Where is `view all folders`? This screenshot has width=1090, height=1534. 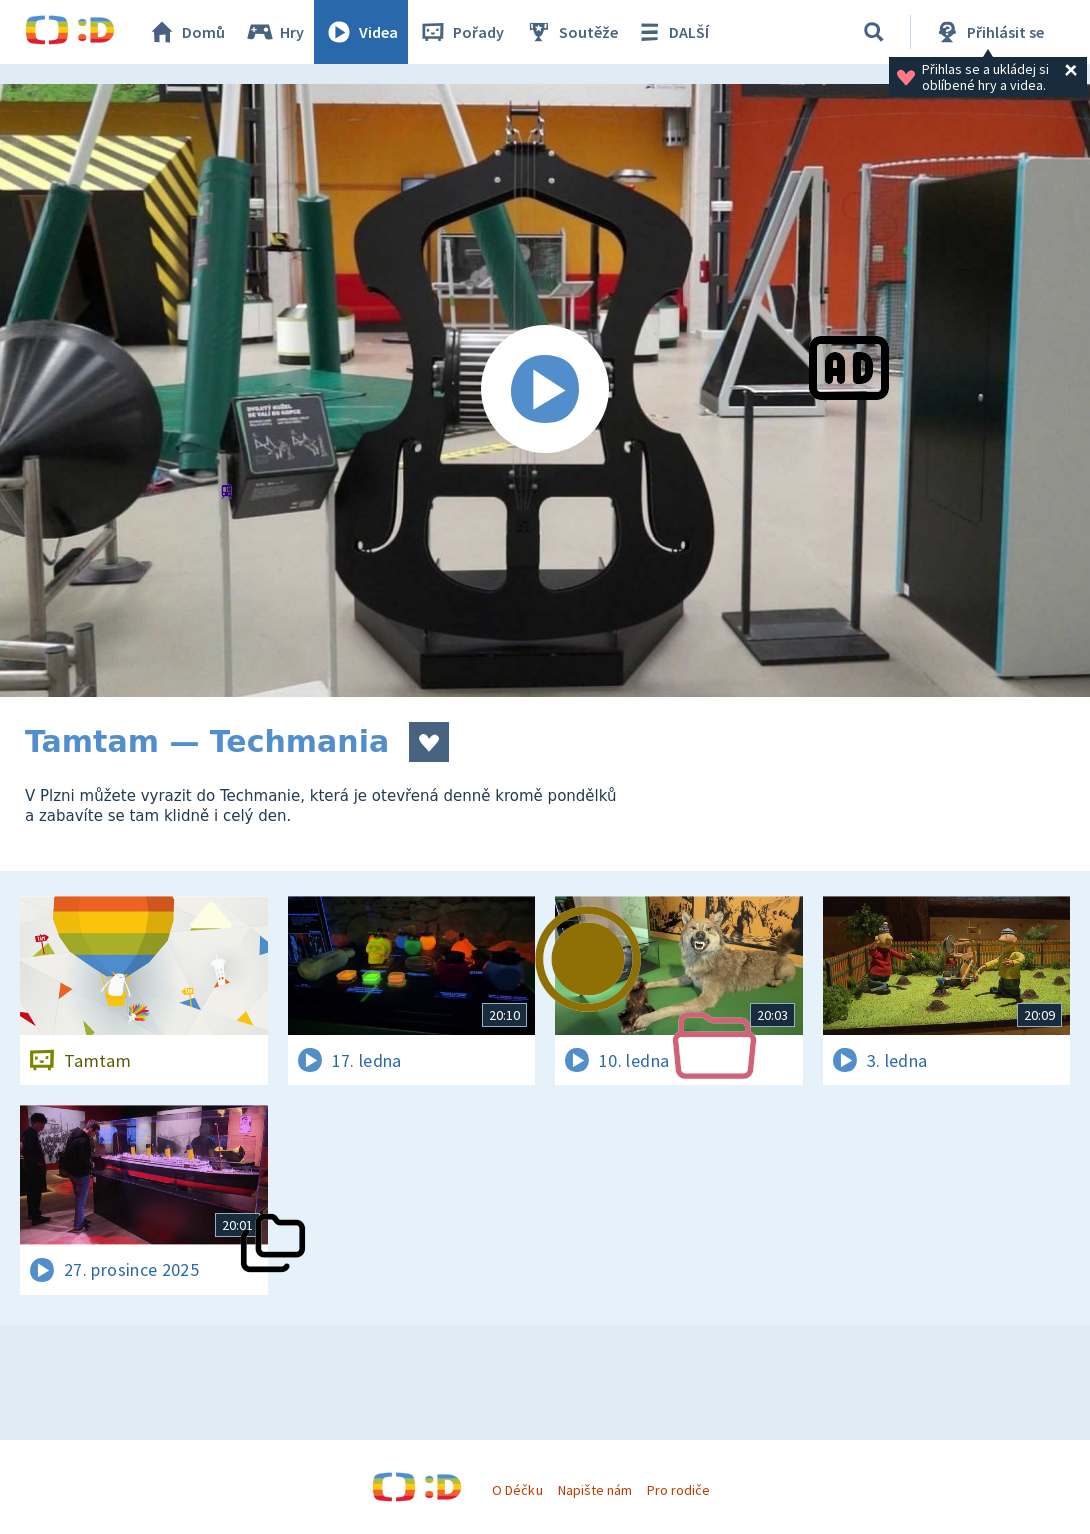 view all folders is located at coordinates (273, 1243).